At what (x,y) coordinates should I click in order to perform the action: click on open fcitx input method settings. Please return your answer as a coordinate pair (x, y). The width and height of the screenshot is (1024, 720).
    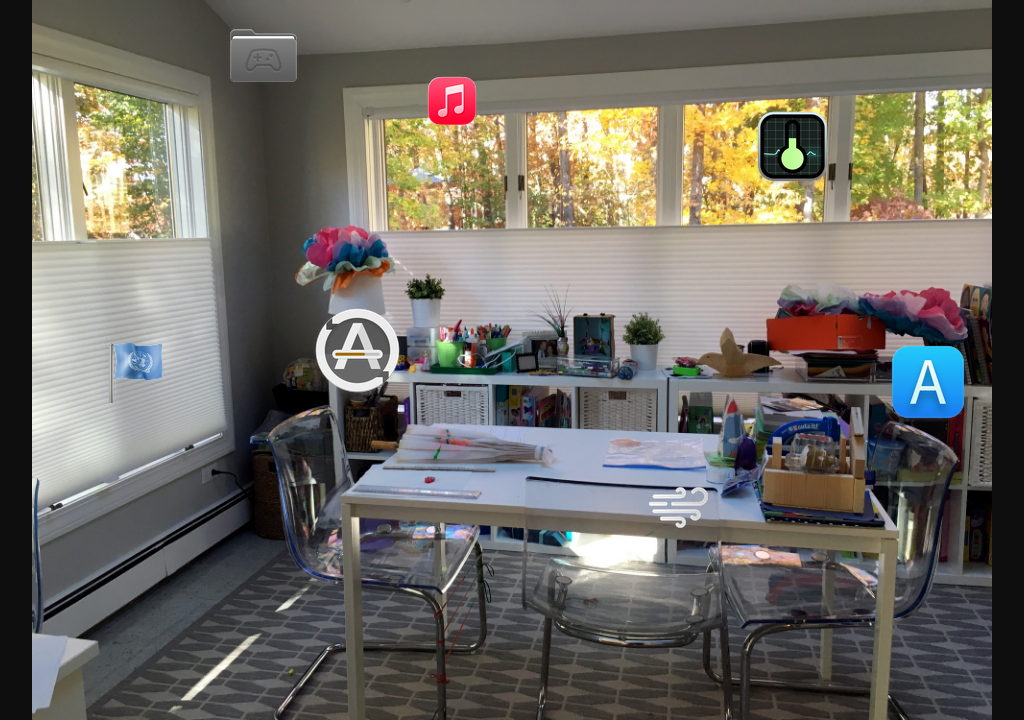
    Looking at the image, I should click on (928, 382).